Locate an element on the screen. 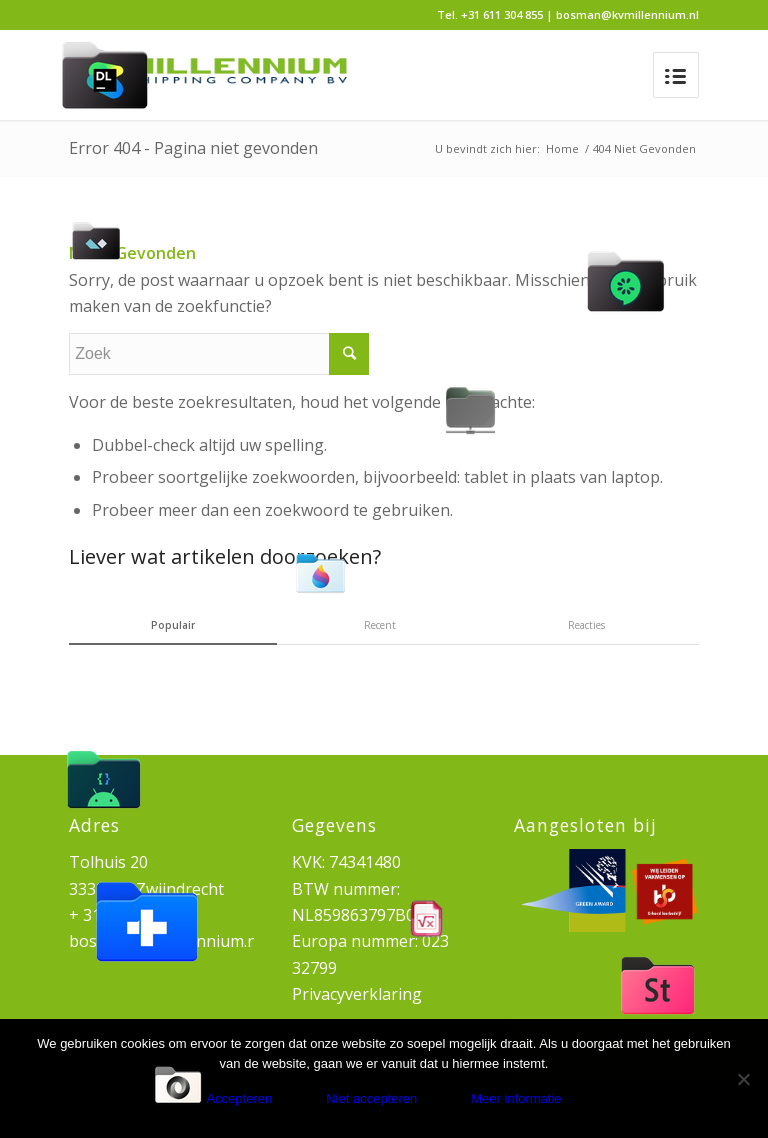 The width and height of the screenshot is (768, 1138). open wondershare dr.fone folder is located at coordinates (146, 924).